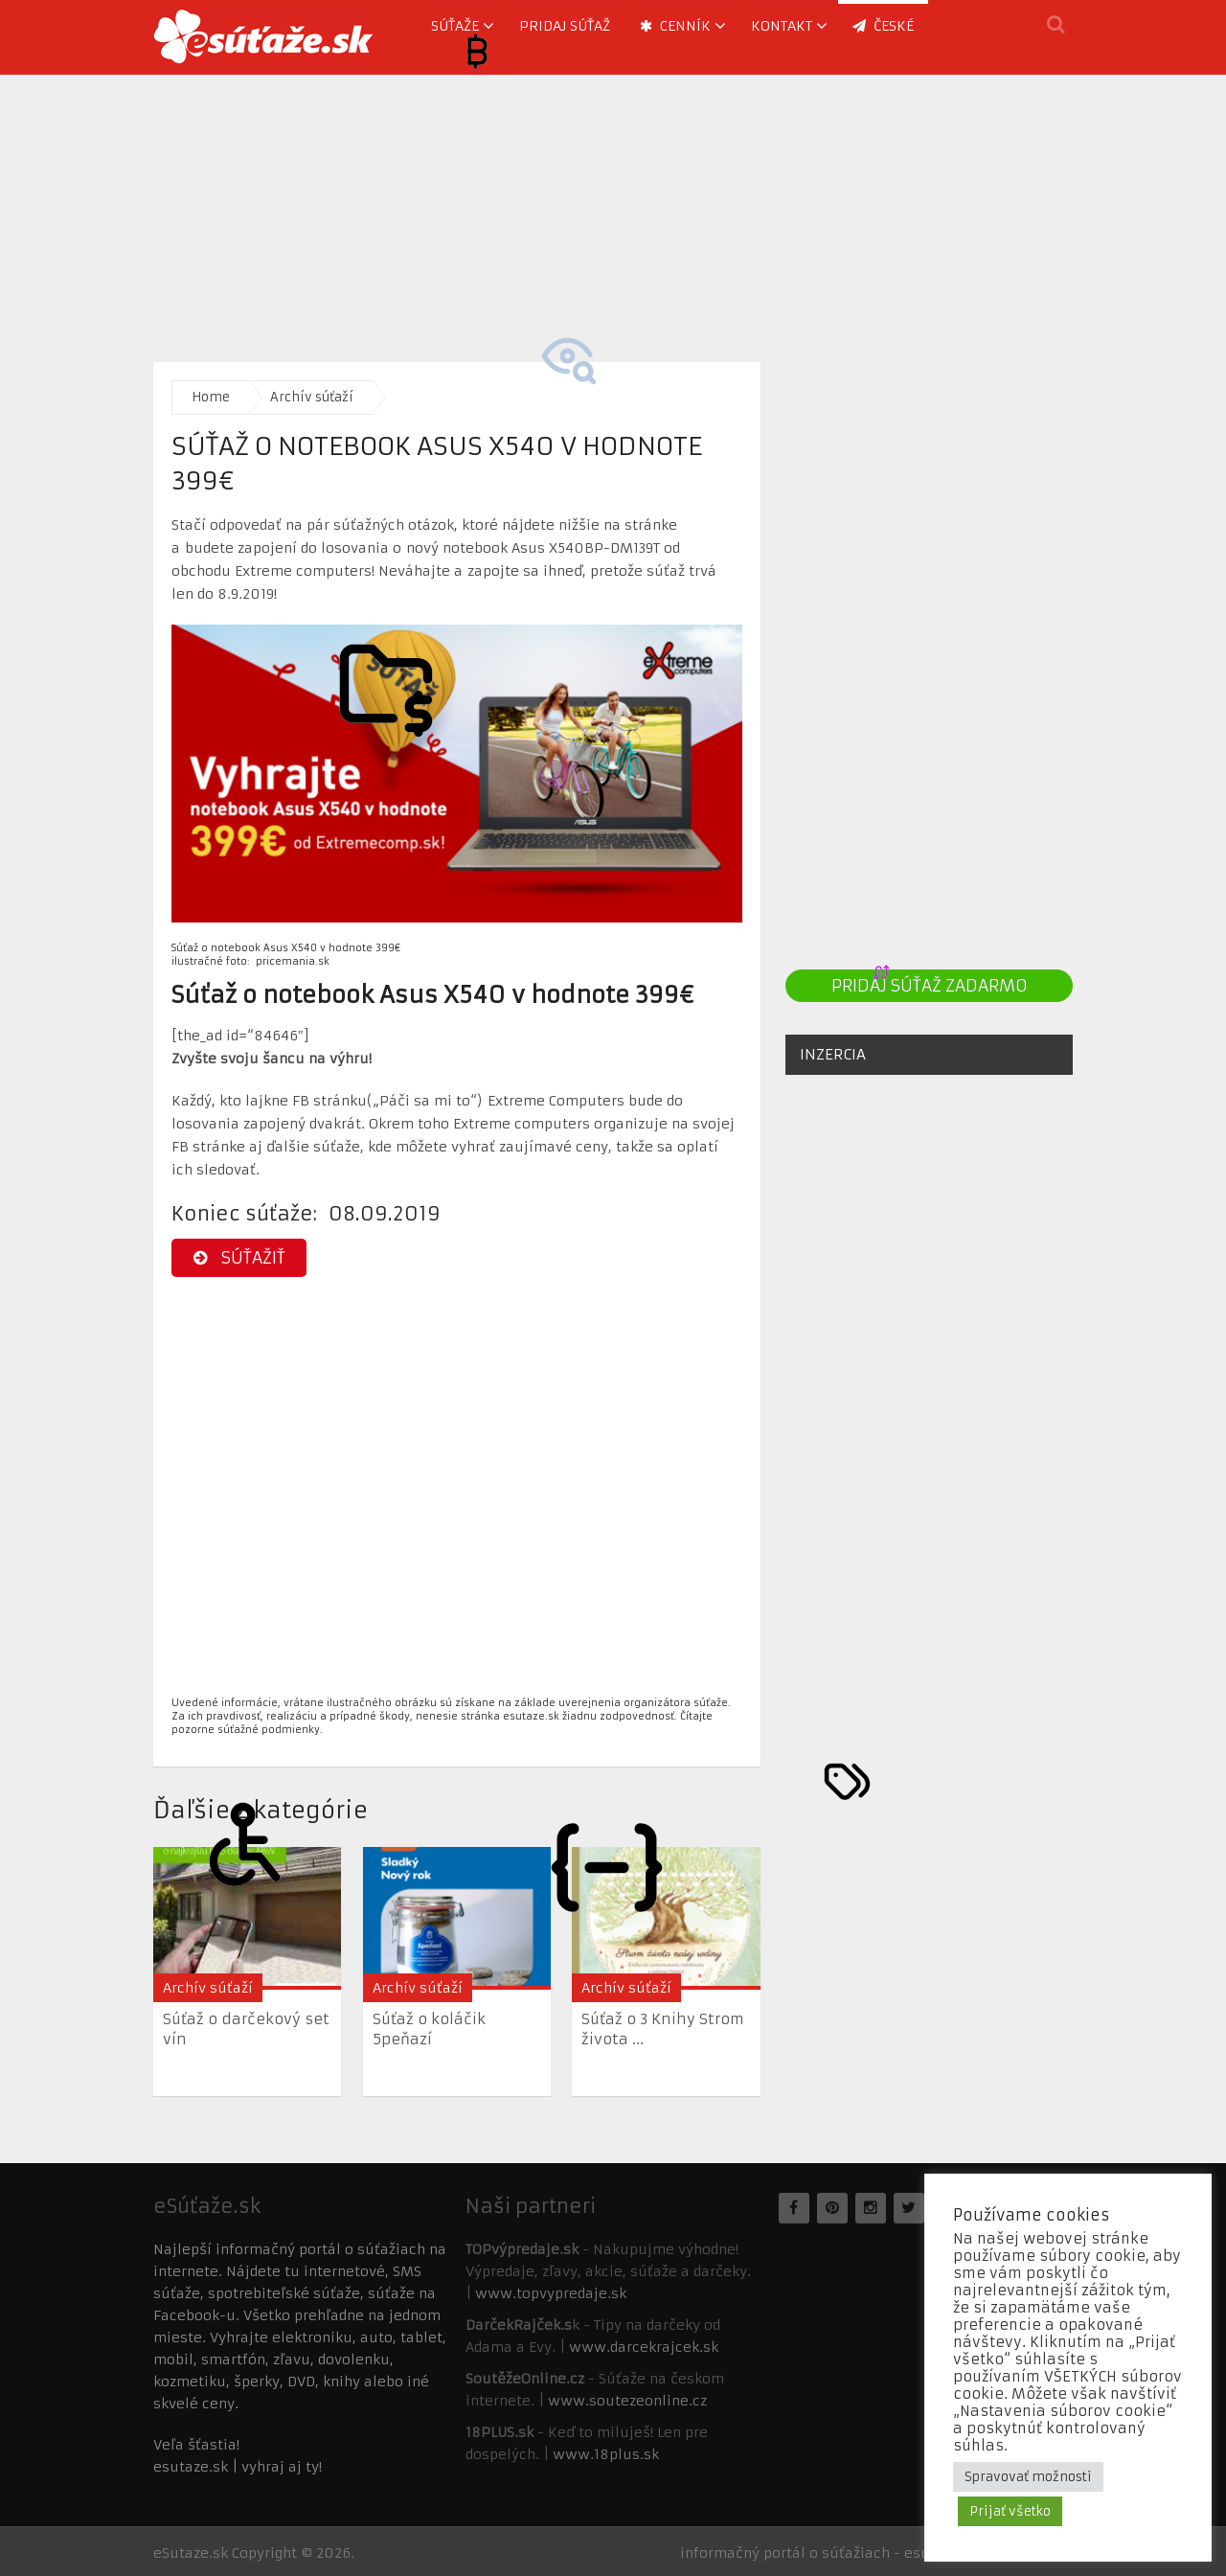 This screenshot has width=1226, height=2576. I want to click on search through viewed or watched items, so click(567, 355).